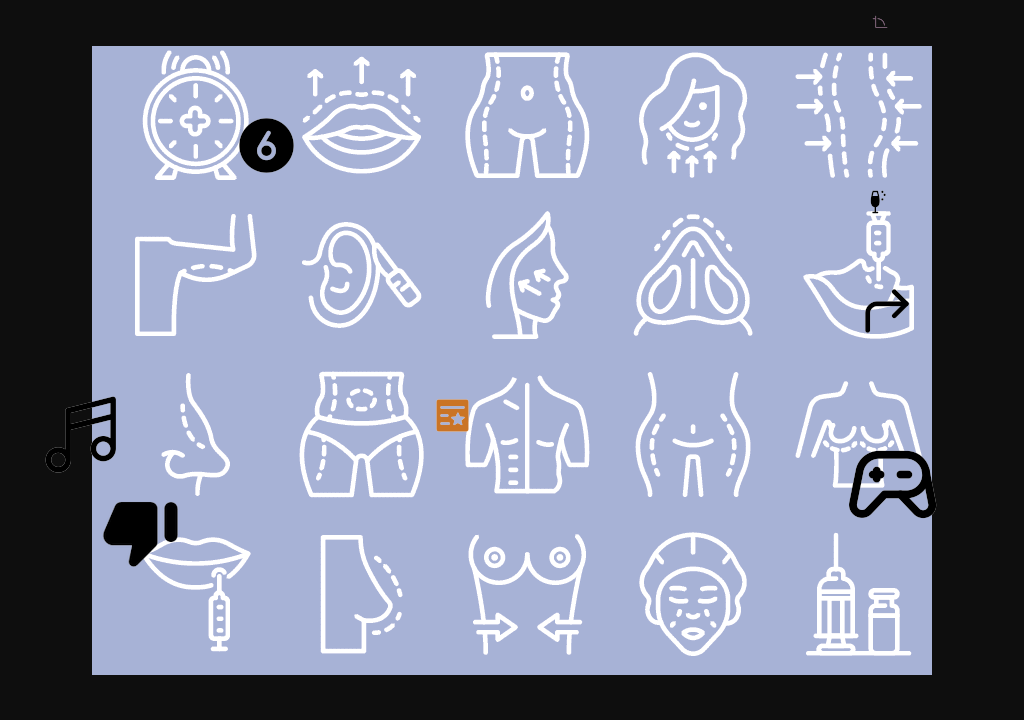 This screenshot has width=1024, height=720. What do you see at coordinates (892, 482) in the screenshot?
I see `access gaming features or settings` at bounding box center [892, 482].